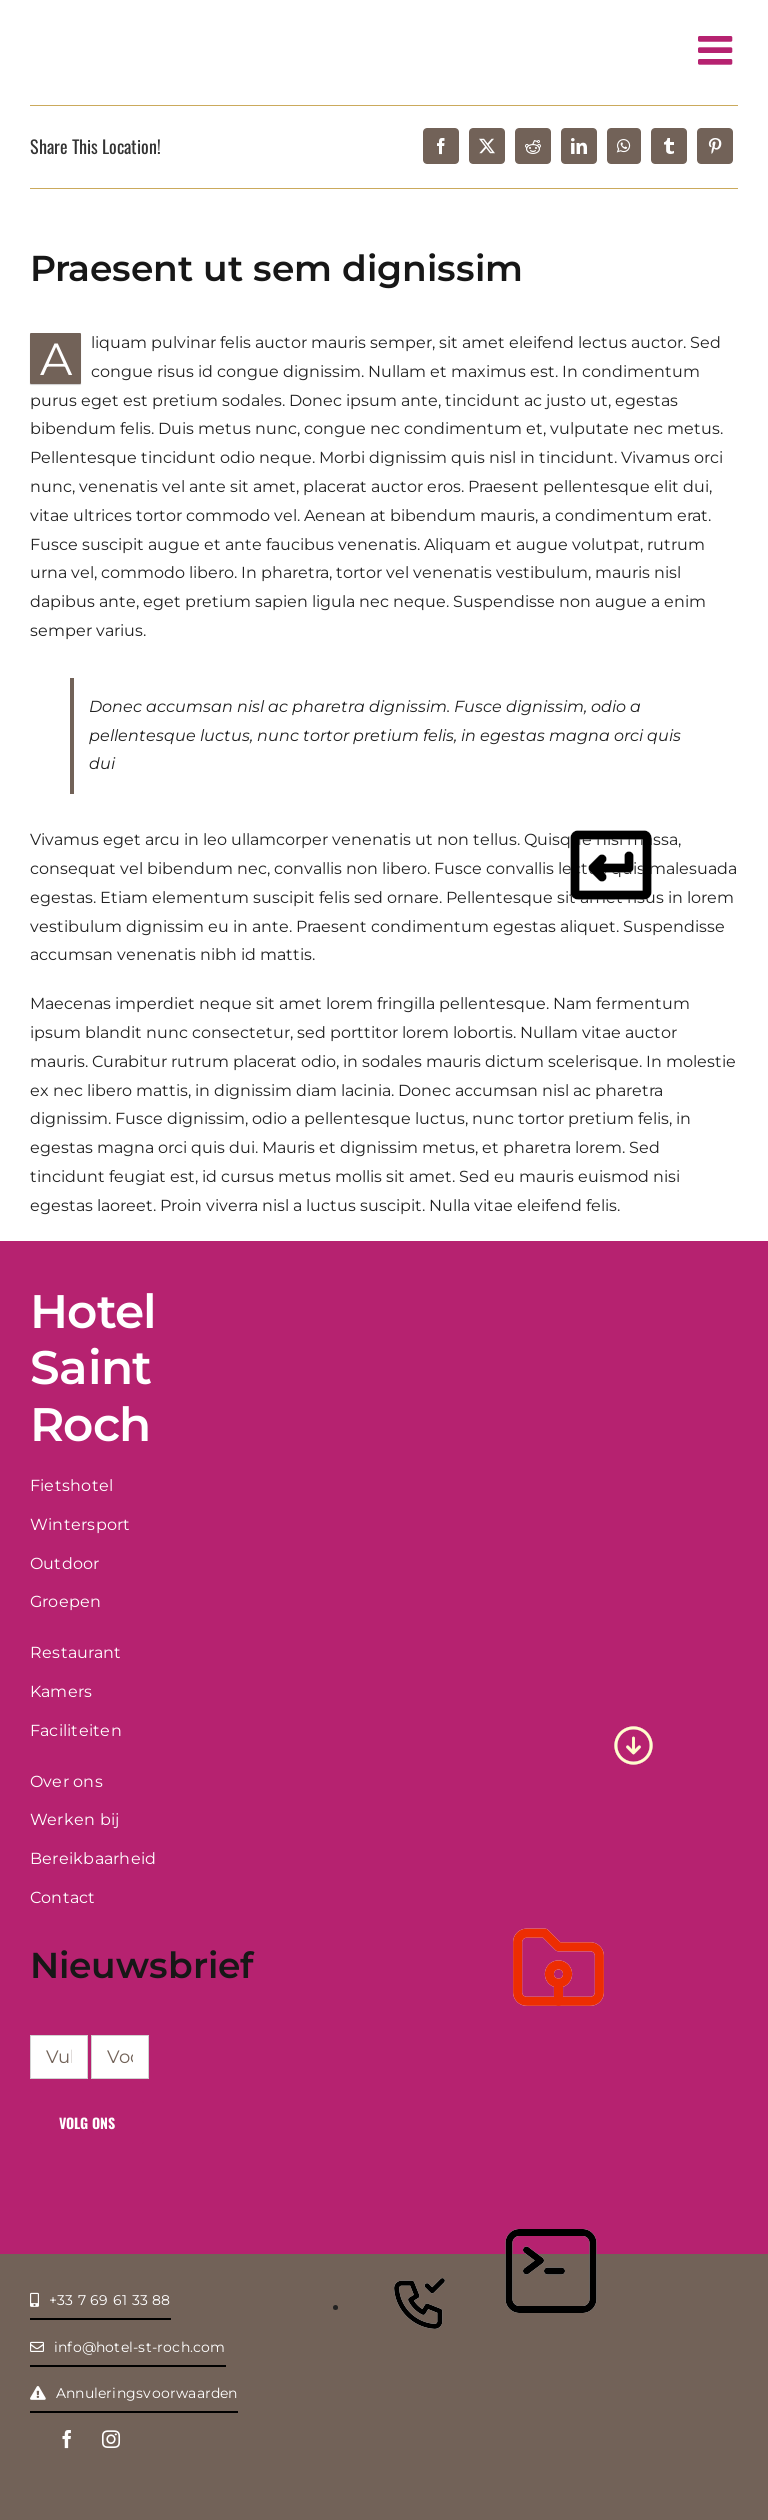 The image size is (768, 2520). I want to click on download a file or content, so click(633, 1745).